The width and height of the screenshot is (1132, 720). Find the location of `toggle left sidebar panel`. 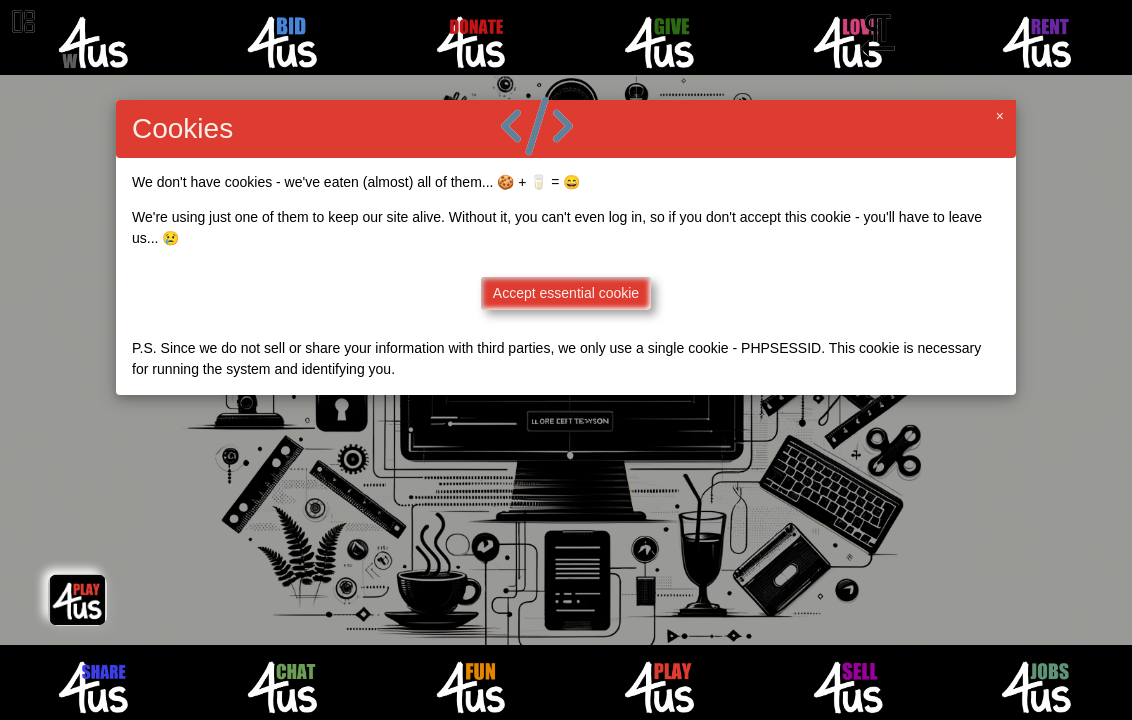

toggle left sidebar panel is located at coordinates (23, 21).